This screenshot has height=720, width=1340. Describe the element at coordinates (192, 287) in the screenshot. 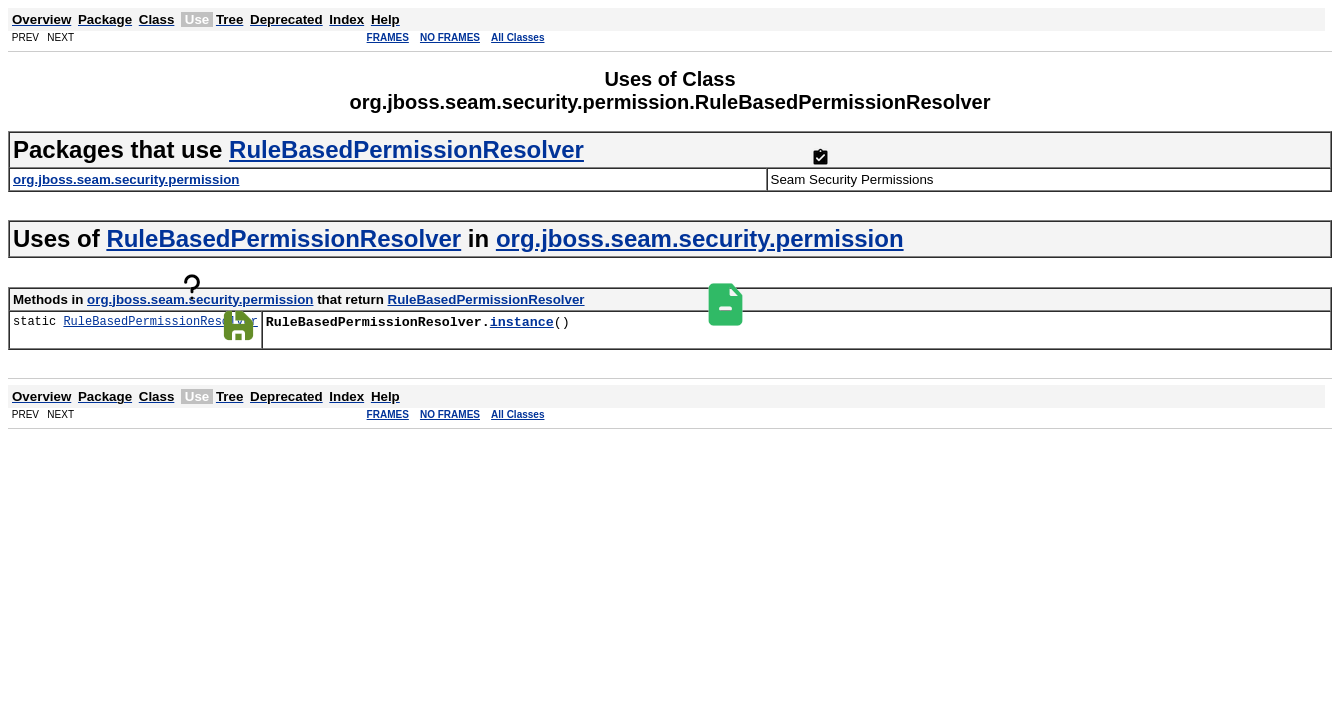

I see `access help or support` at that location.